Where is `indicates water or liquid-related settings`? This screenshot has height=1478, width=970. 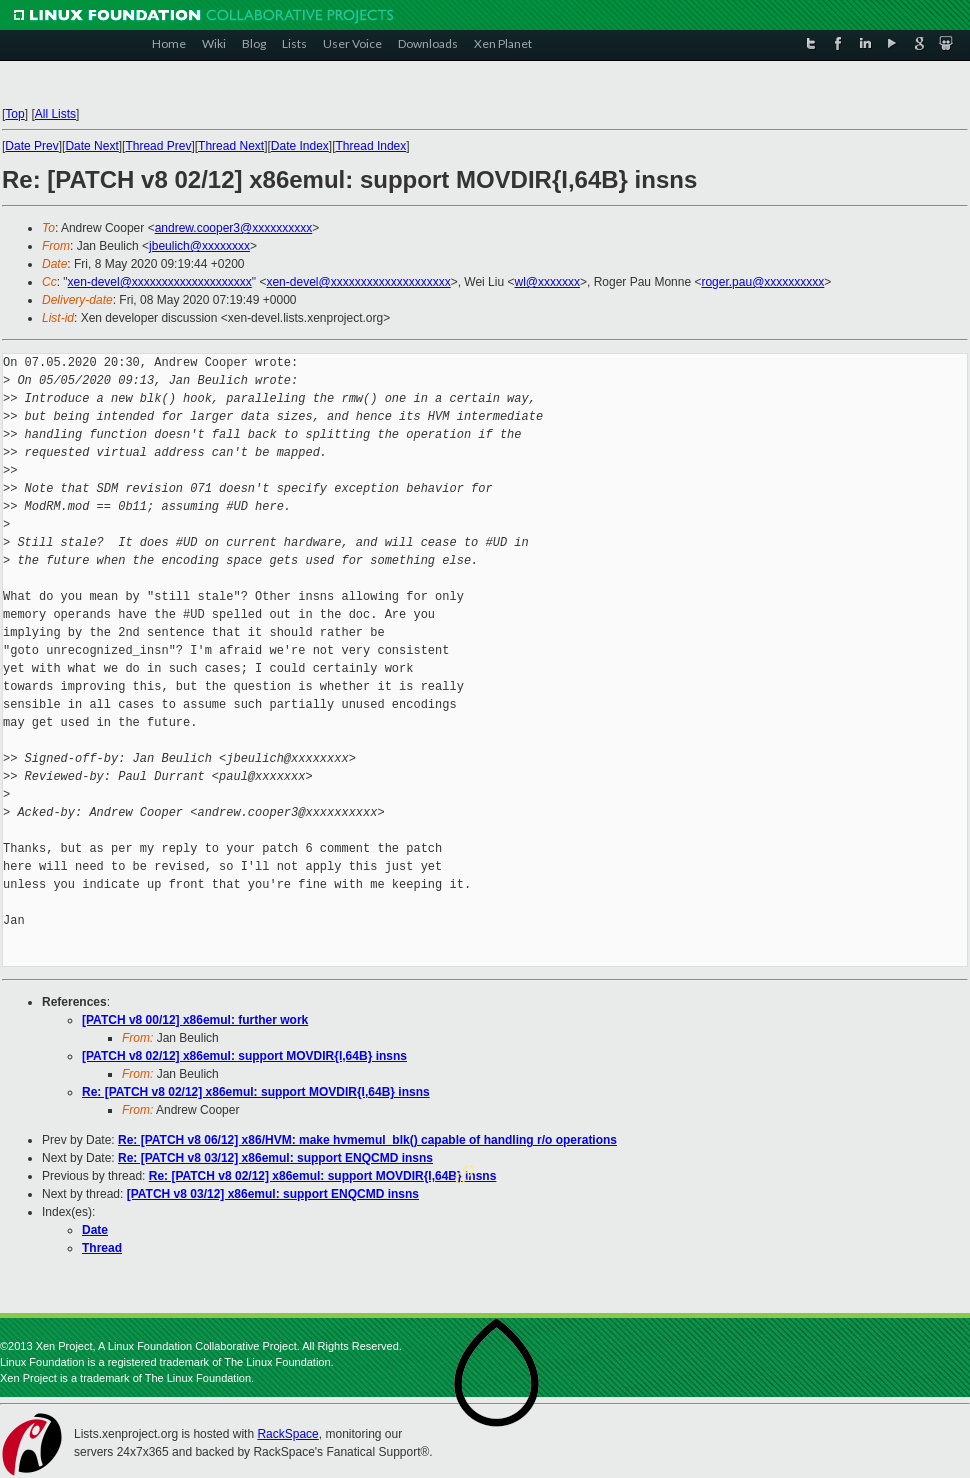
indicates water or liquid-related settings is located at coordinates (496, 1376).